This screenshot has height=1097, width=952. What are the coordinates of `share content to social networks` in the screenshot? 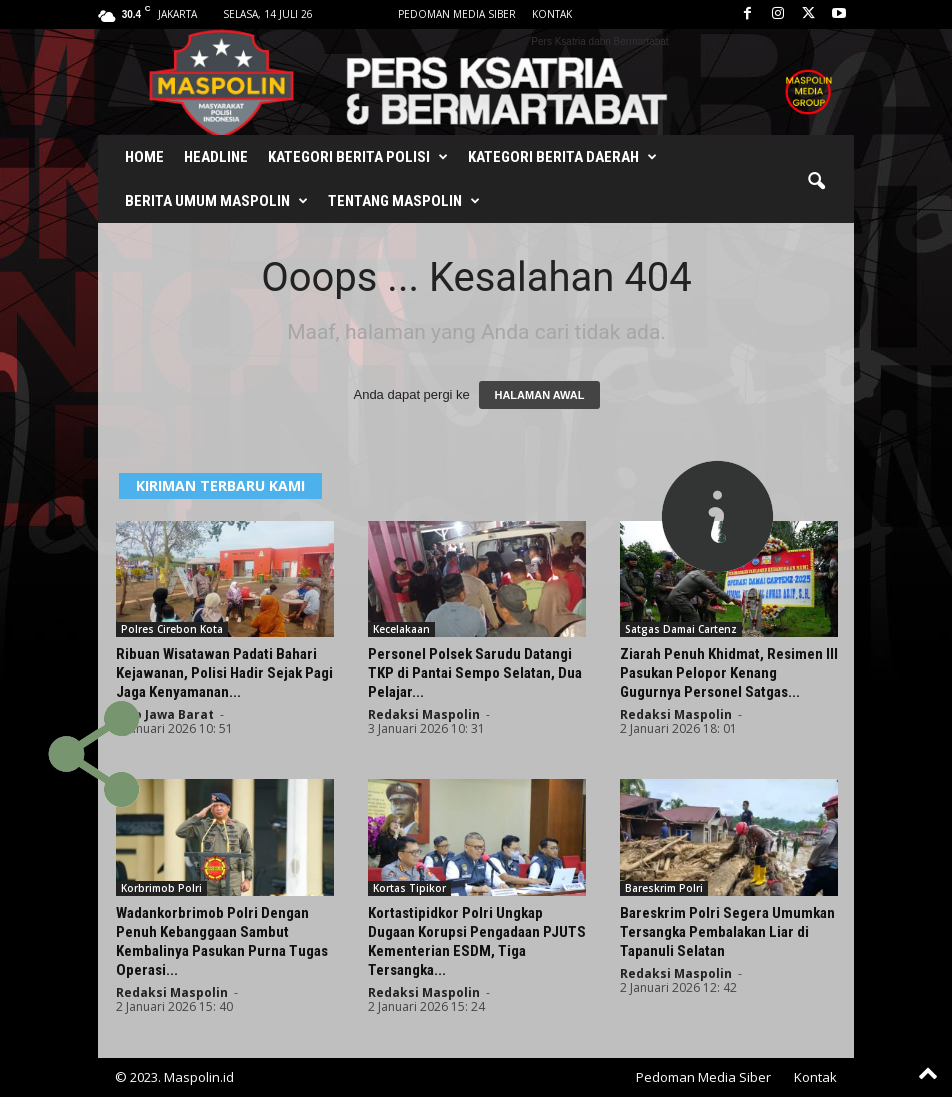 It's located at (98, 754).